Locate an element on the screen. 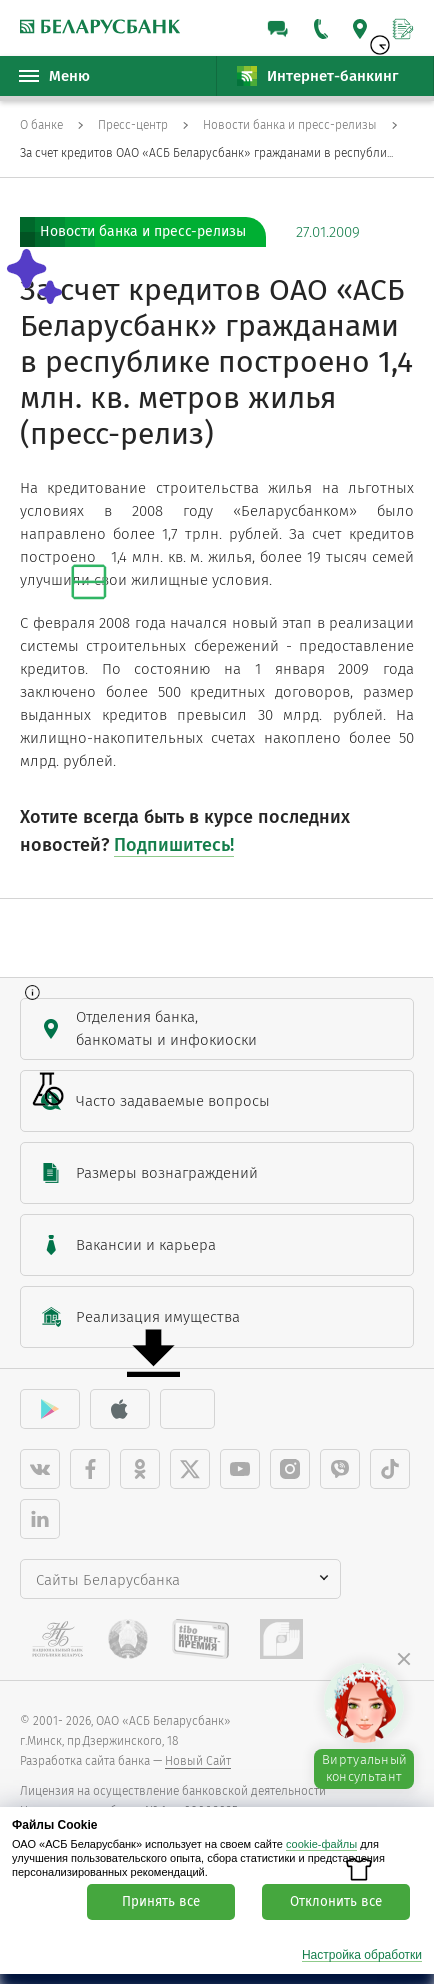 This screenshot has height=1984, width=434. indicates afternoon time or PM hours is located at coordinates (380, 45).